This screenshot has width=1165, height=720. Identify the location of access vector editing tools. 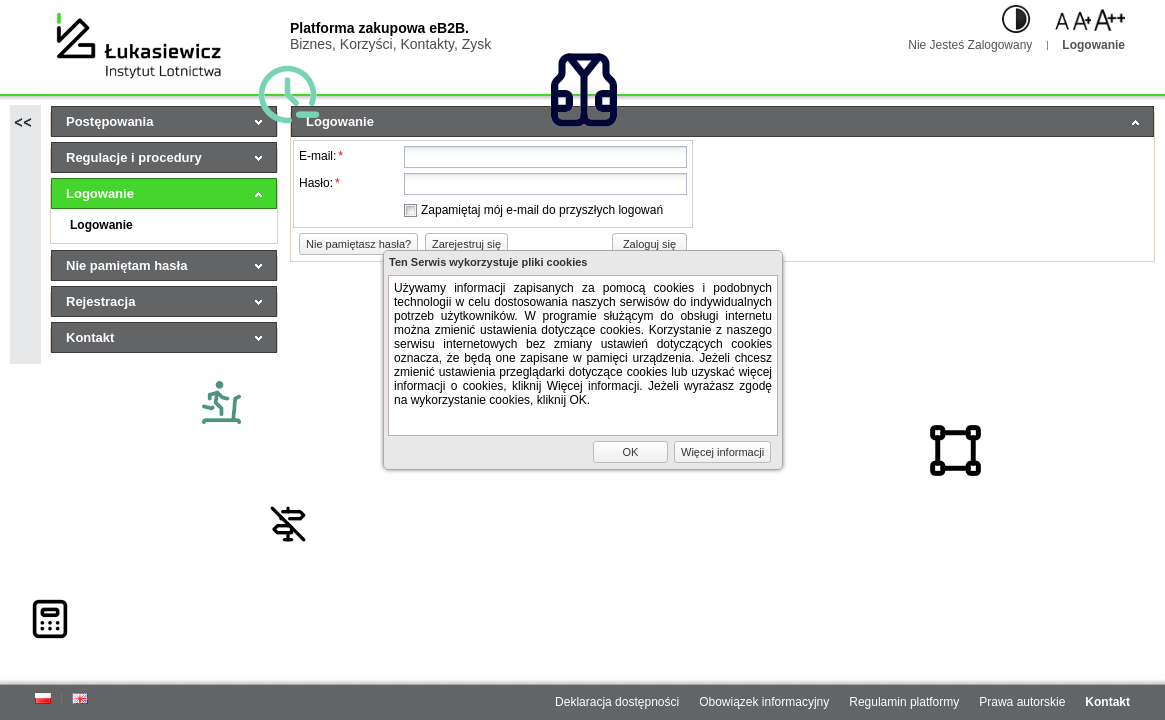
(955, 450).